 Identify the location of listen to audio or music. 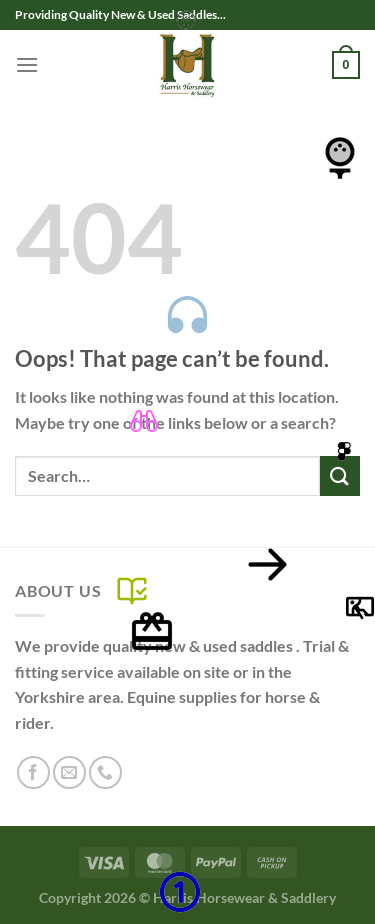
(187, 315).